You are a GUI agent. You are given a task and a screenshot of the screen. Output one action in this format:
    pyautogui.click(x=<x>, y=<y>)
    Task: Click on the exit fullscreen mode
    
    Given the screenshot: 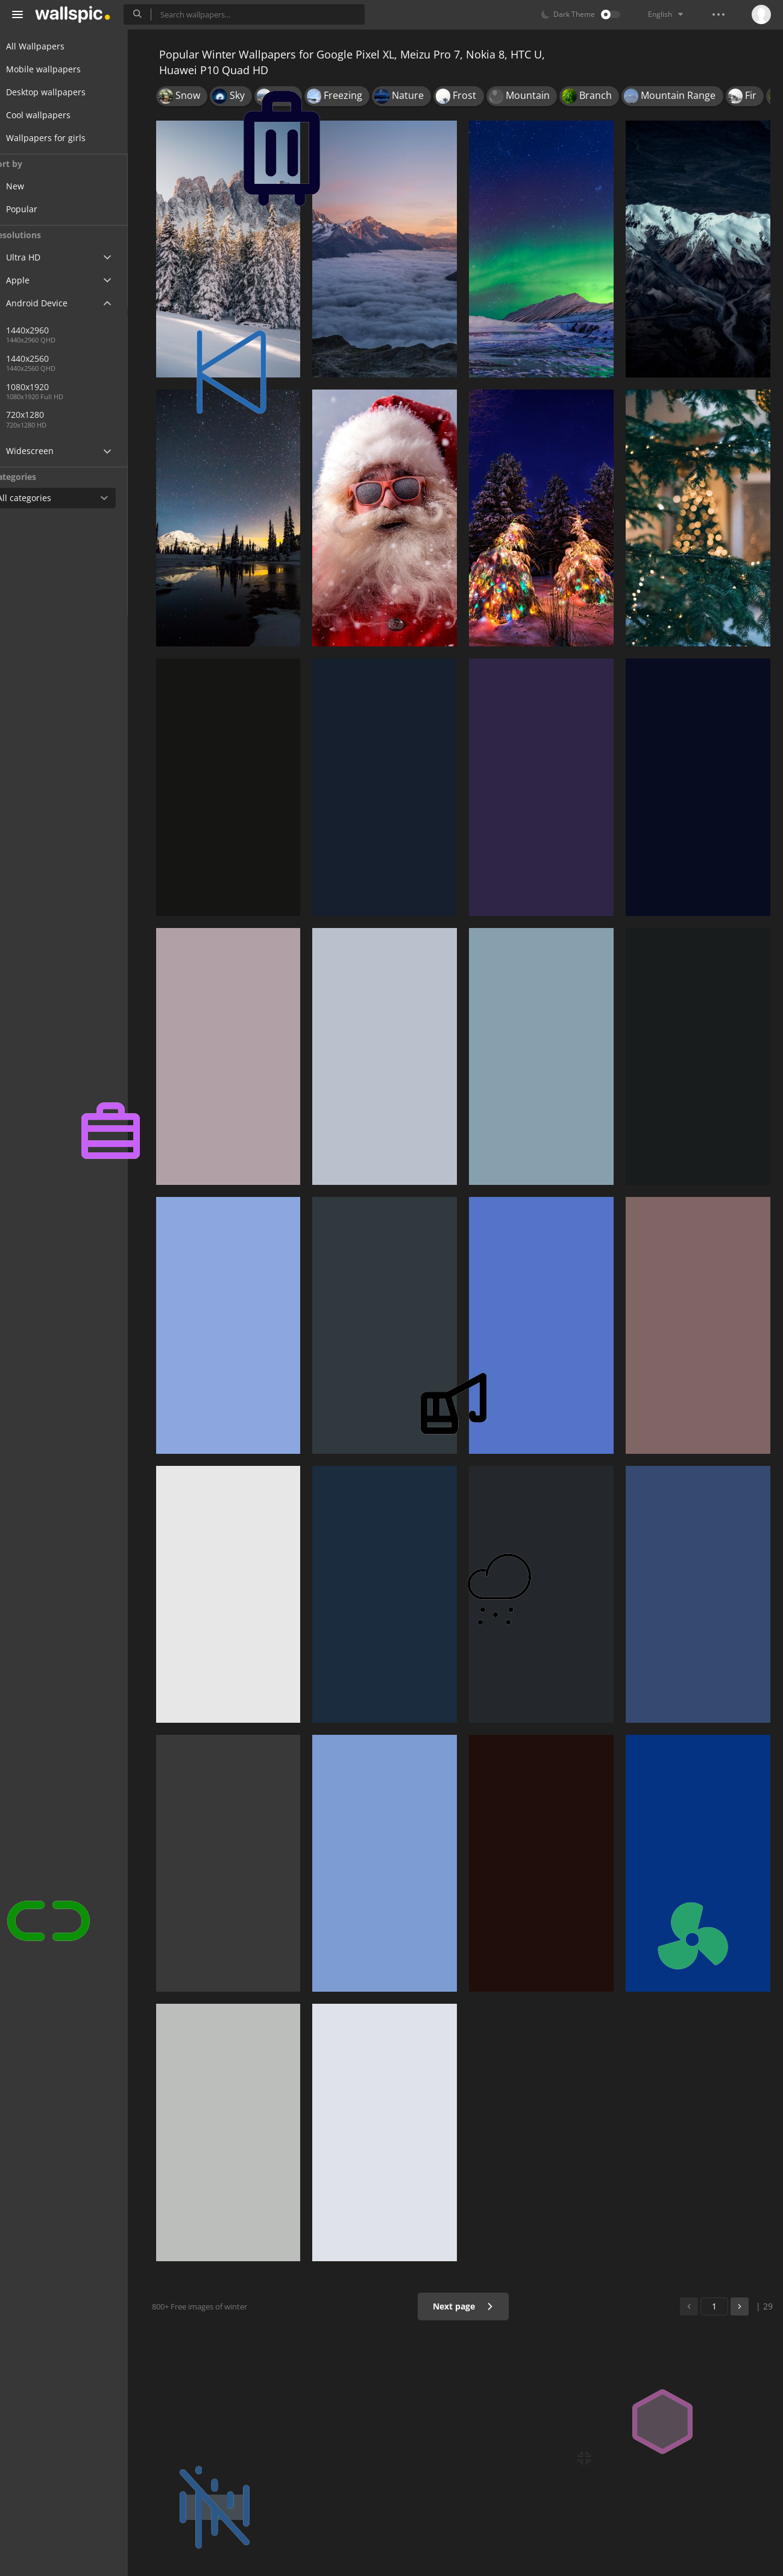 What is the action you would take?
    pyautogui.click(x=584, y=2458)
    